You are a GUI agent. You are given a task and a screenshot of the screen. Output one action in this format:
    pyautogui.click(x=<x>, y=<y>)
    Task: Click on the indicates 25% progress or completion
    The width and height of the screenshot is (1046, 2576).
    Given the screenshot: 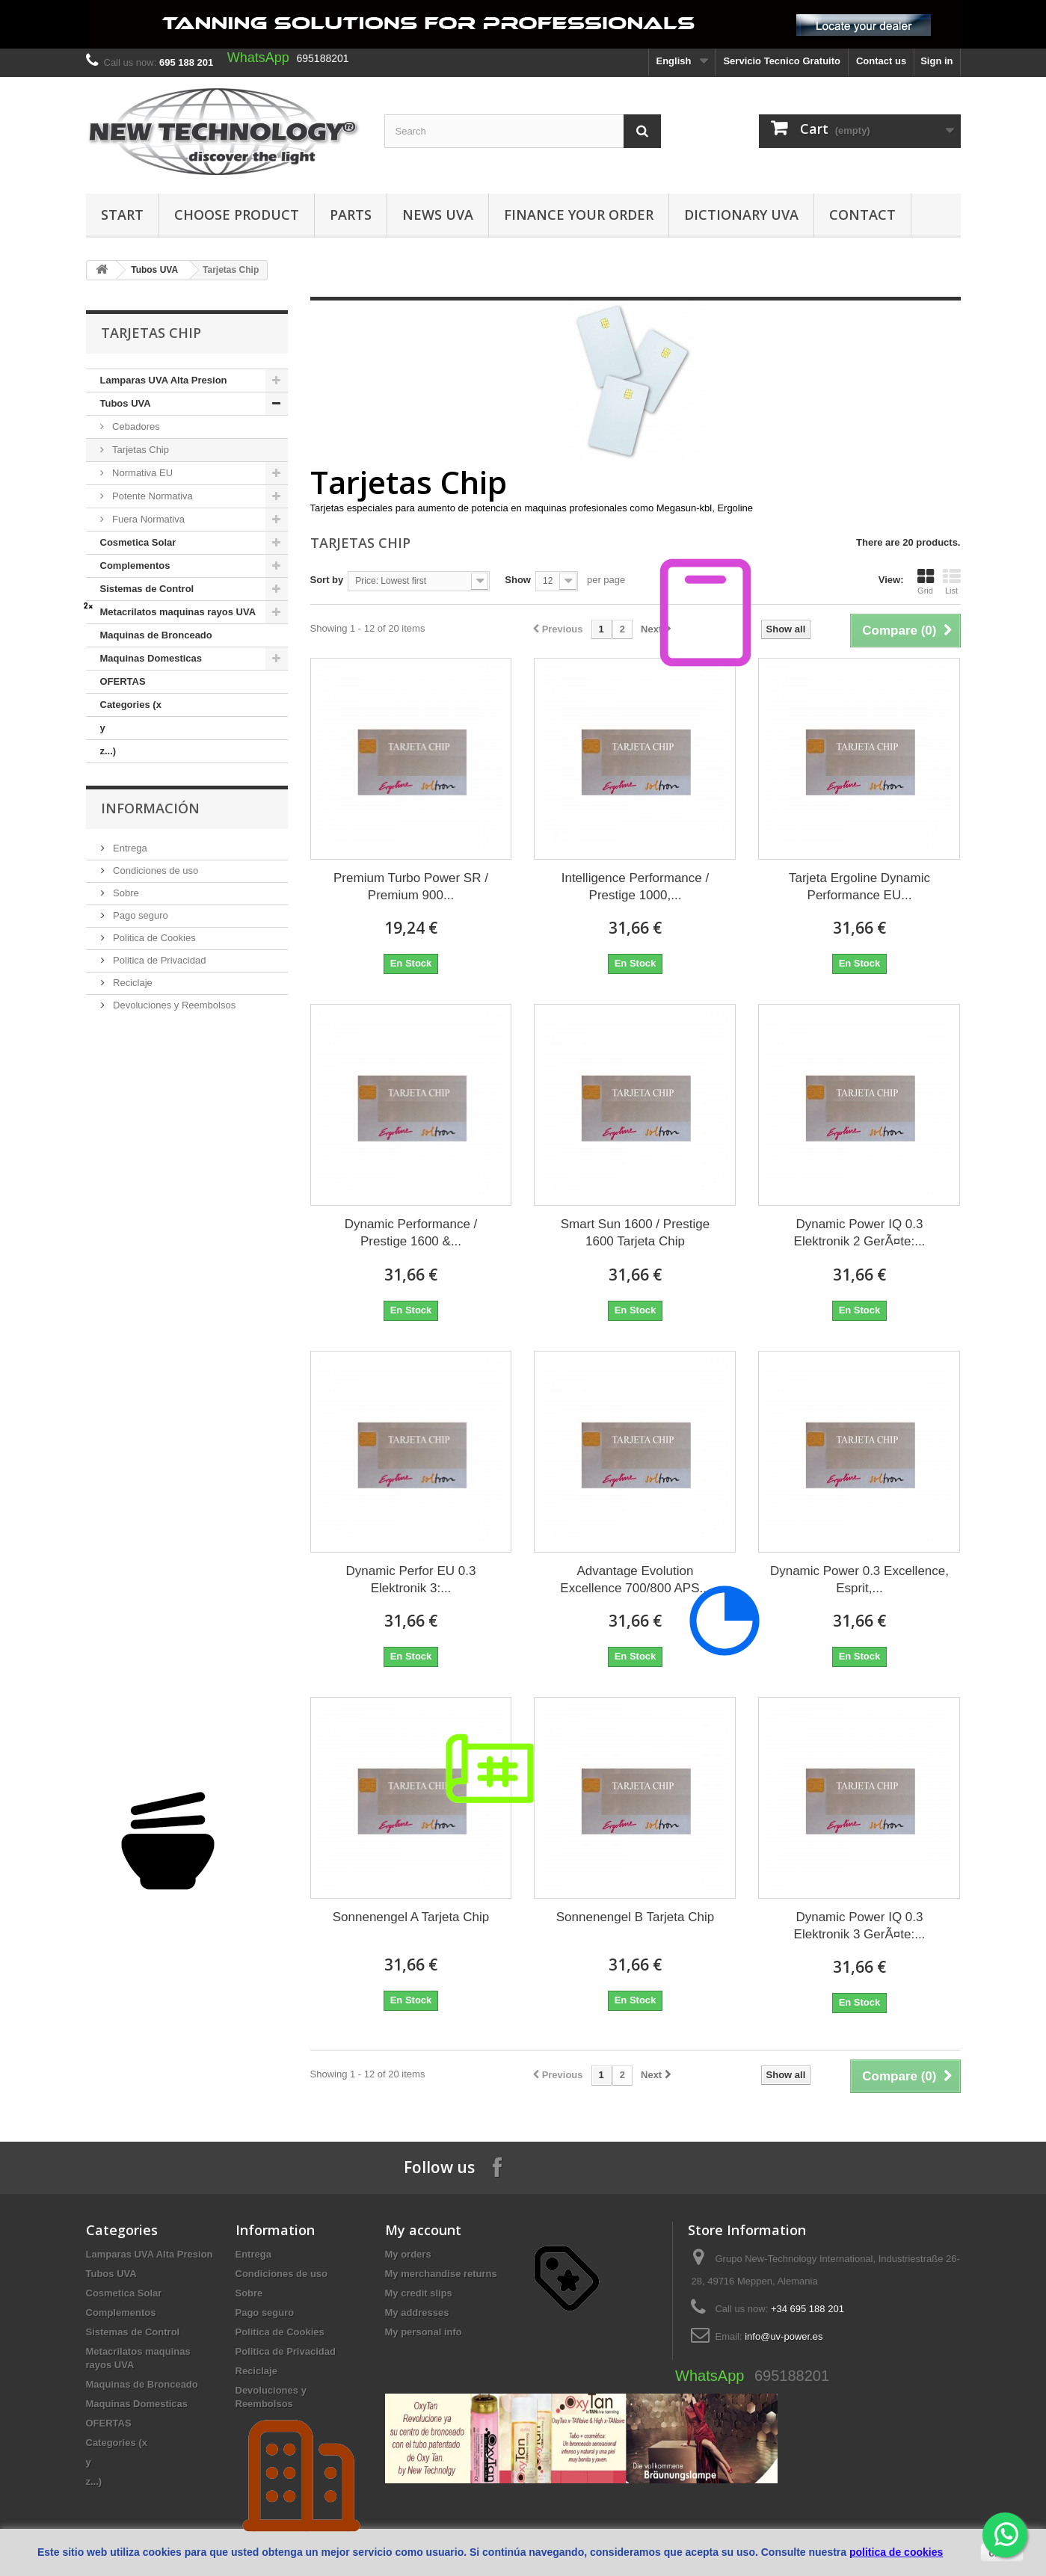 What is the action you would take?
    pyautogui.click(x=724, y=1621)
    